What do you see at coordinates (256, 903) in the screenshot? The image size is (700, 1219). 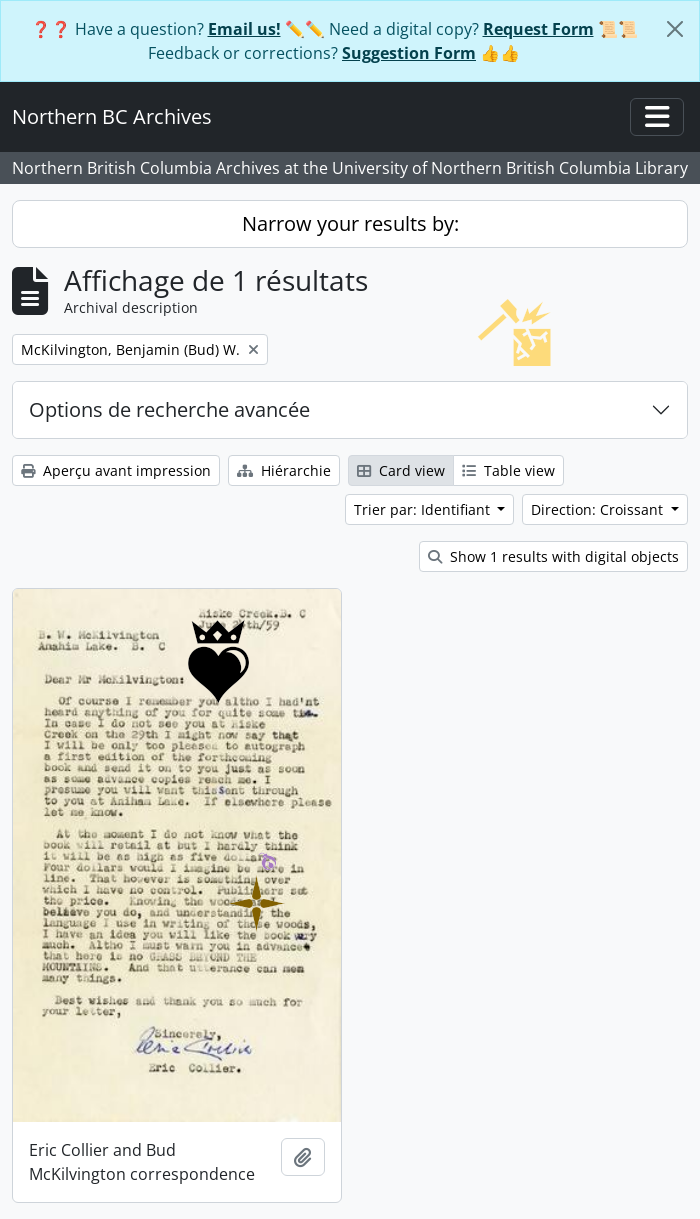 I see `initialize spike trap or hazard` at bounding box center [256, 903].